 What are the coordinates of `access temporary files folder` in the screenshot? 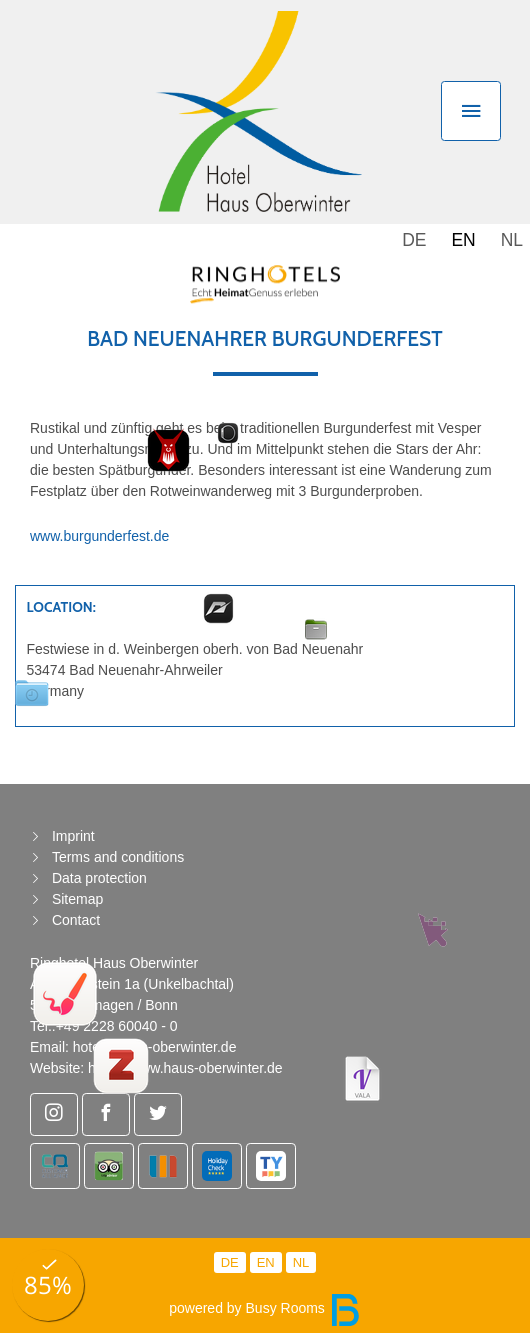 It's located at (32, 693).